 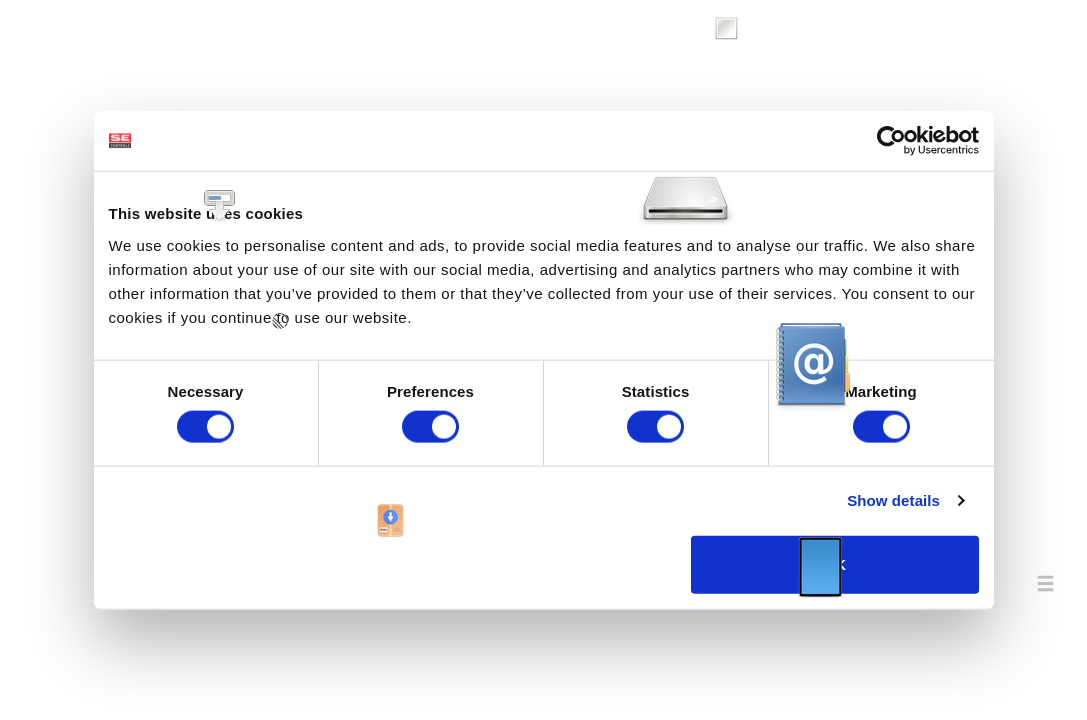 What do you see at coordinates (811, 367) in the screenshot?
I see `open your address book or contacts` at bounding box center [811, 367].